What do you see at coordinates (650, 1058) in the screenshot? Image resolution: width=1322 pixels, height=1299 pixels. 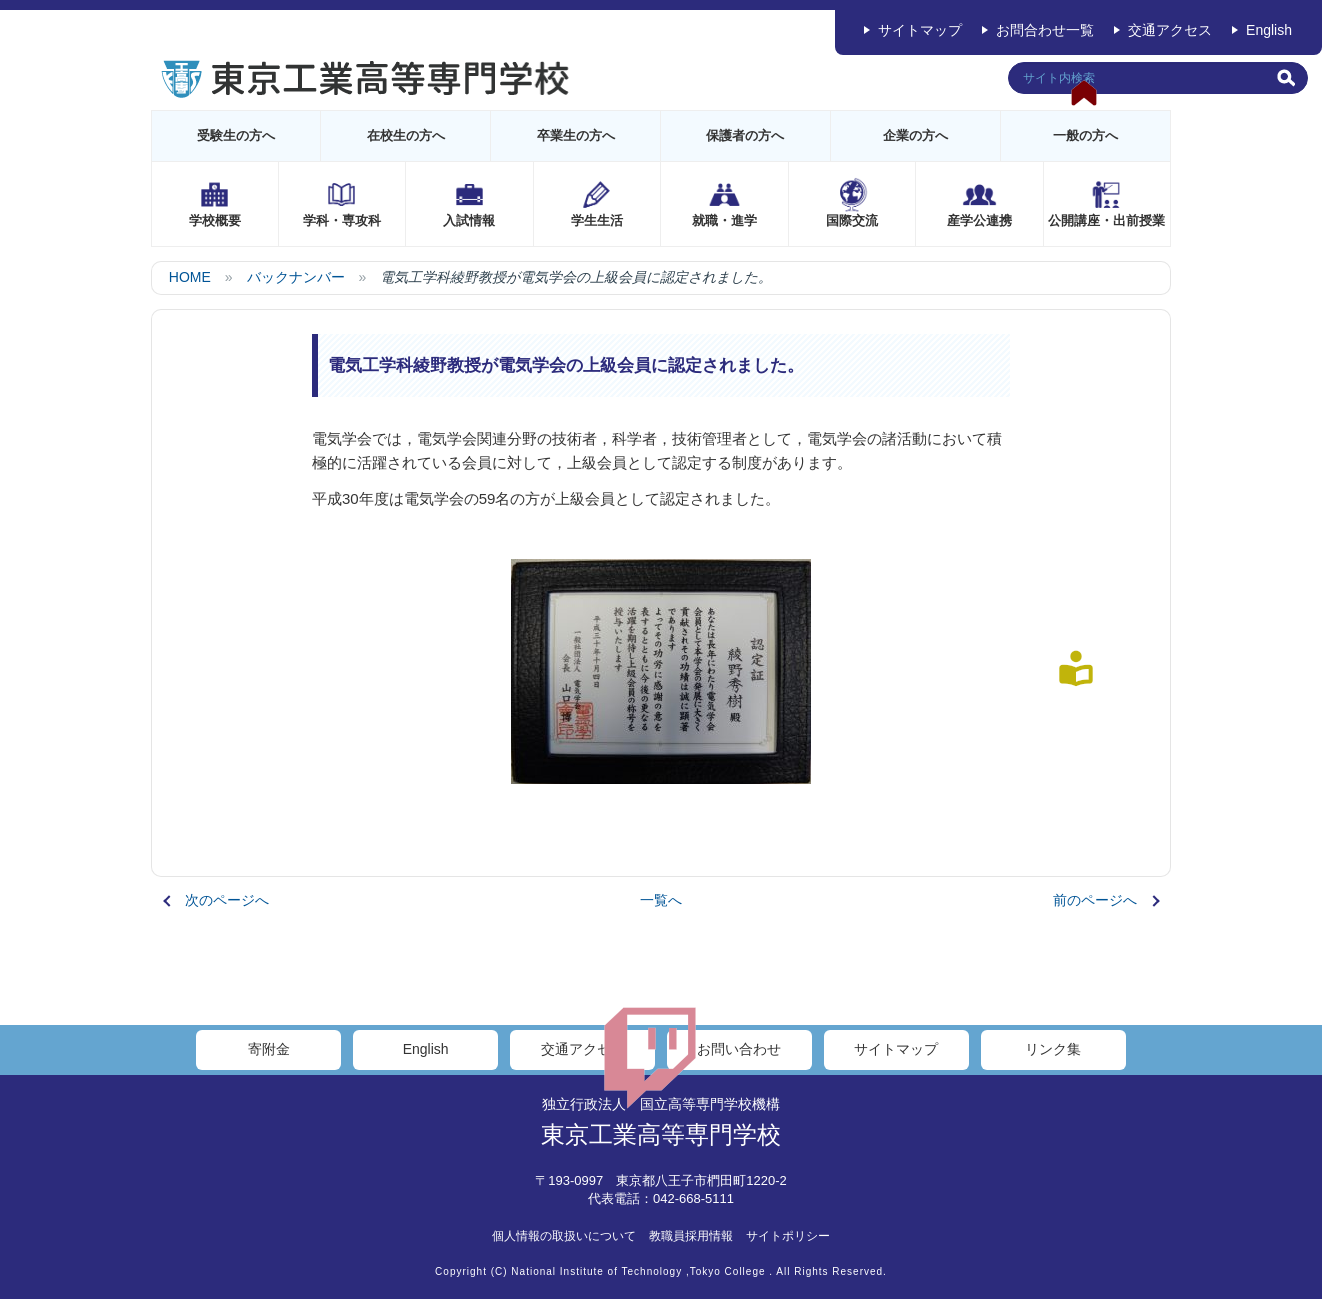 I see `open the Twitch app` at bounding box center [650, 1058].